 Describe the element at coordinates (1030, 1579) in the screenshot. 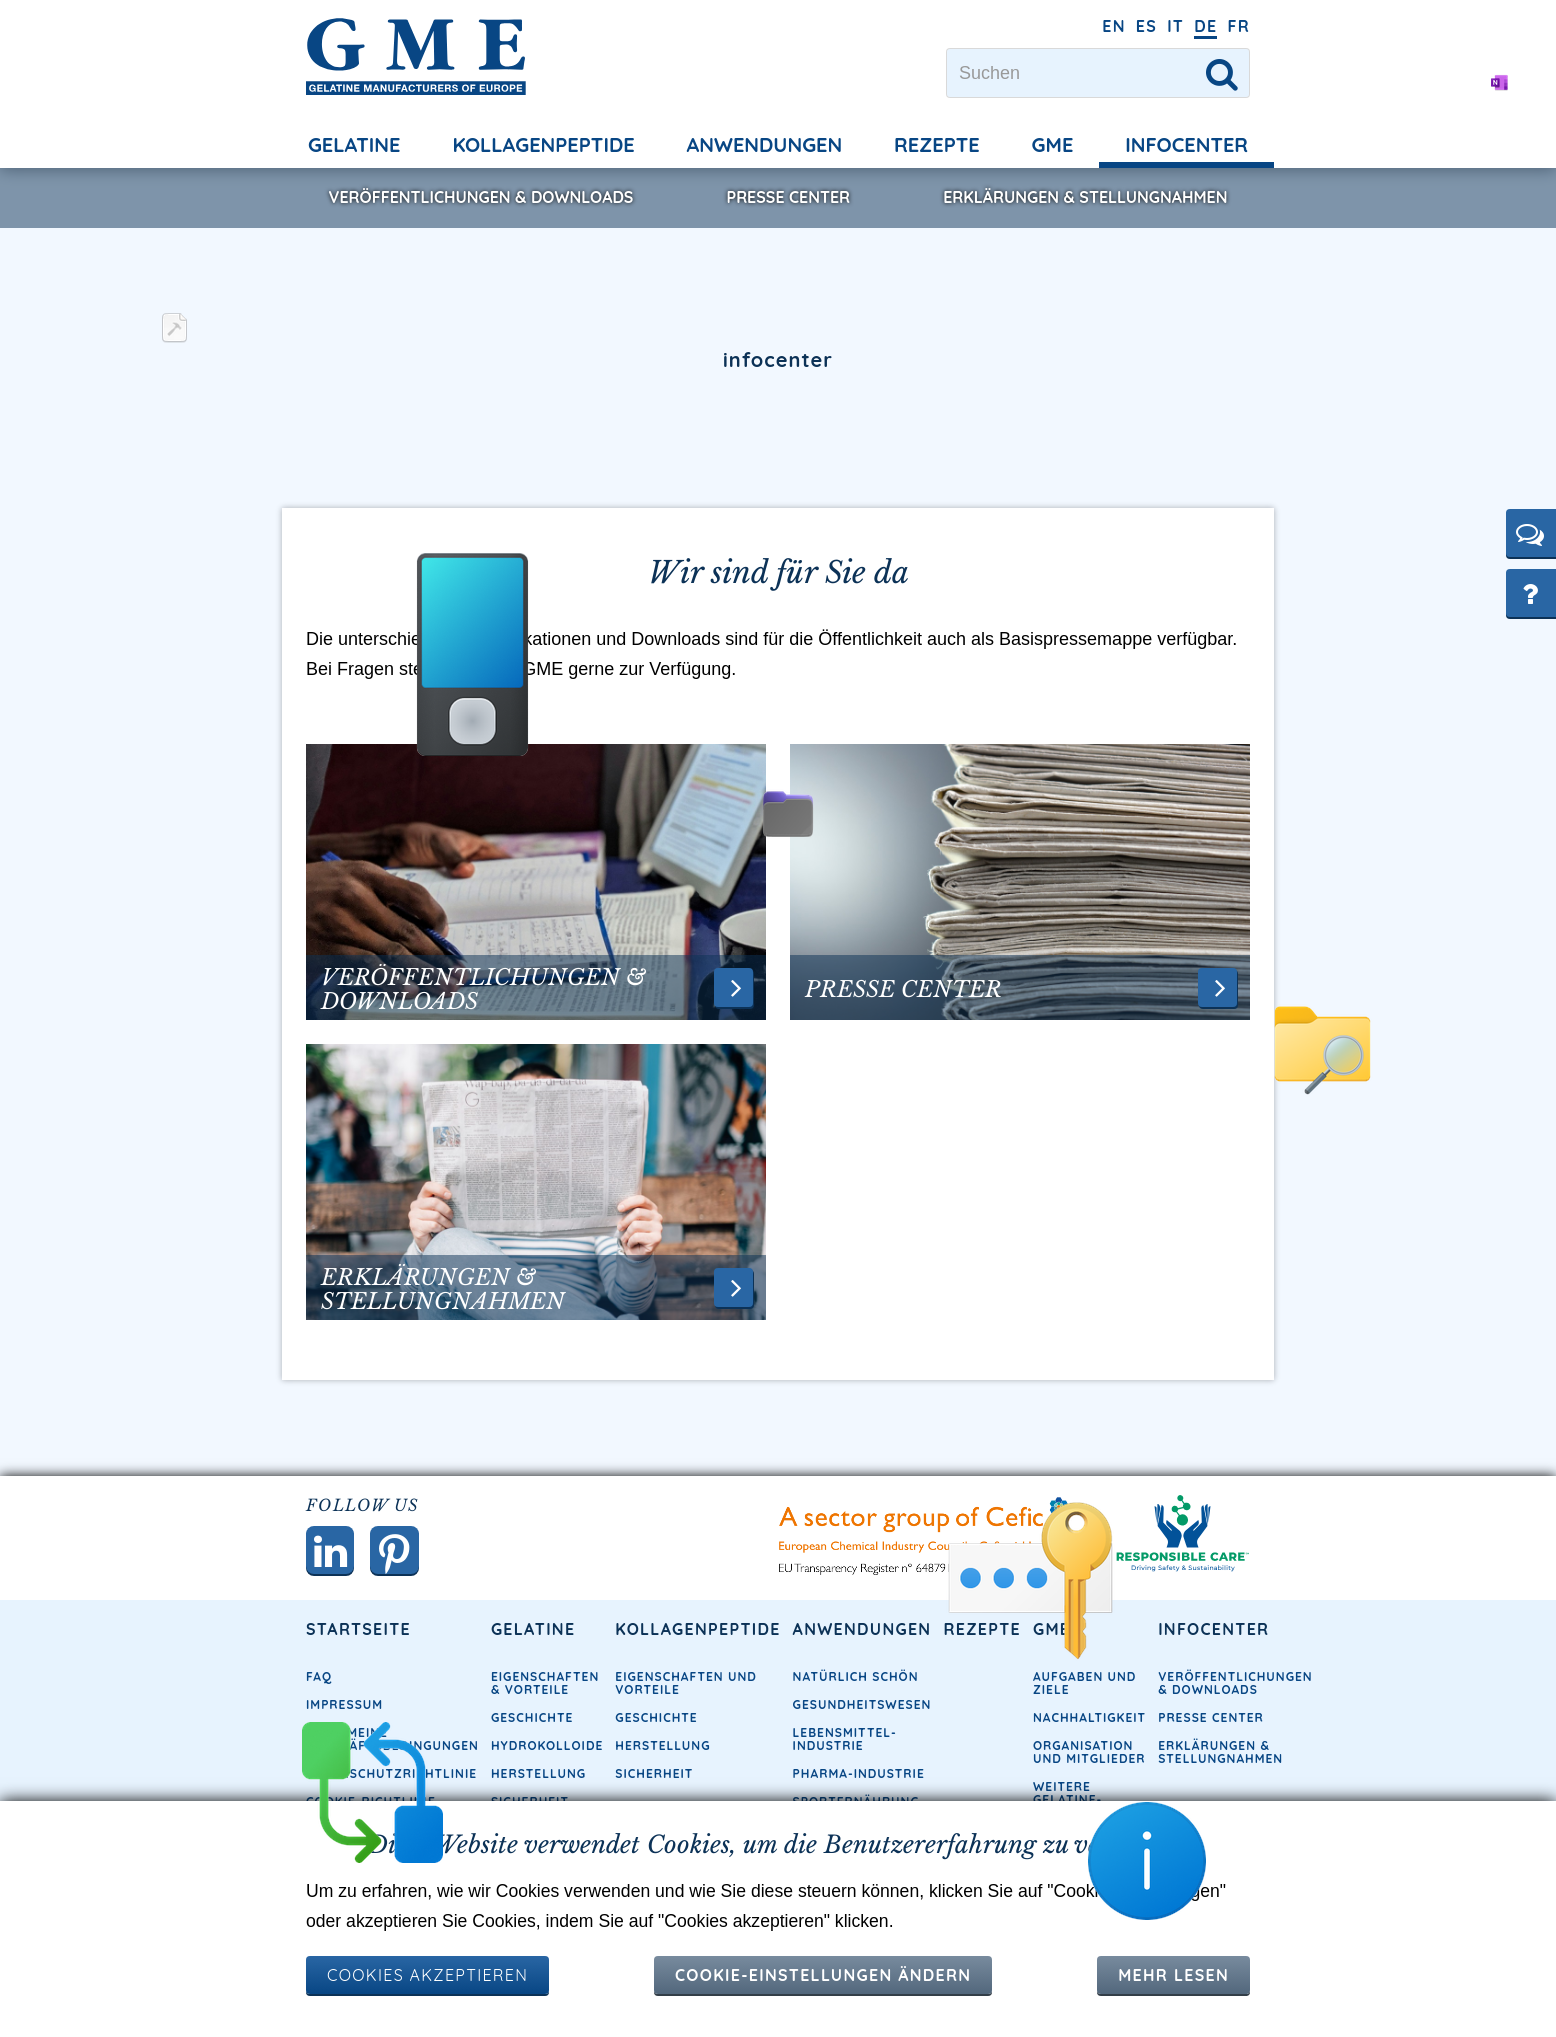

I see `manage saved passwords and login credentials` at that location.